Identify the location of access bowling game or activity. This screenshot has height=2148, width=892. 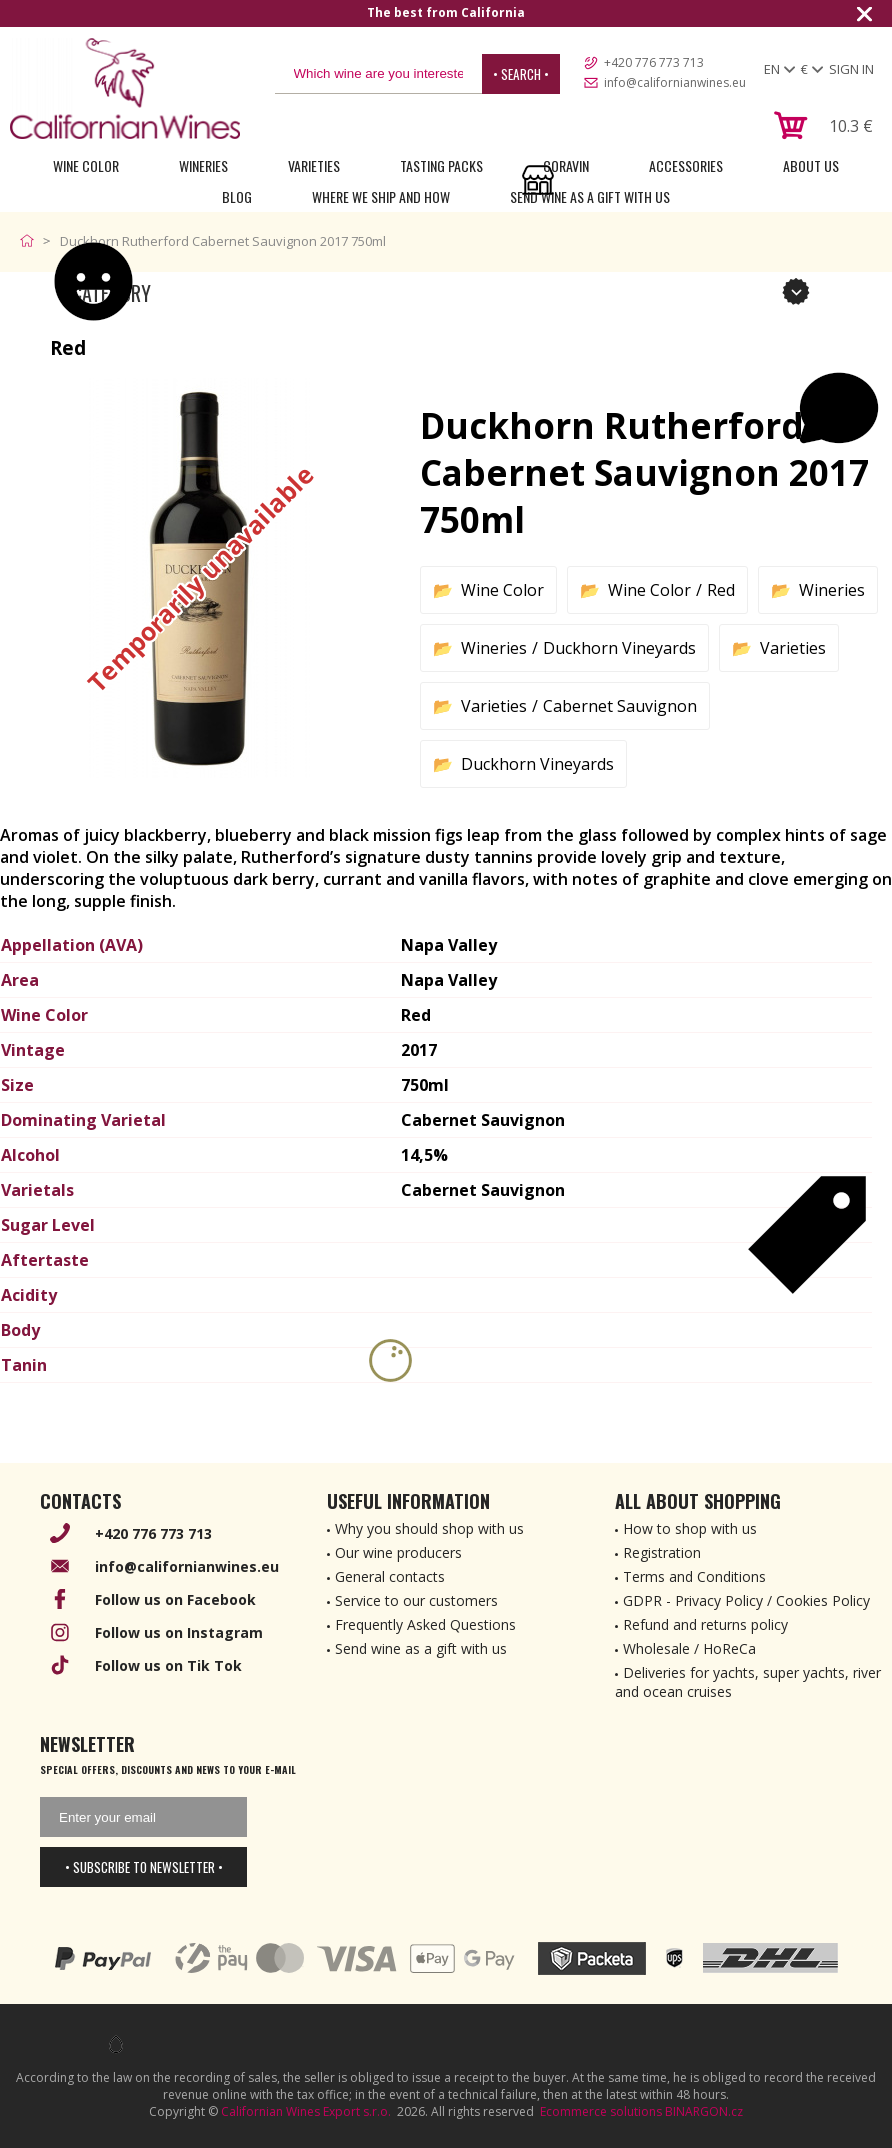
(390, 1360).